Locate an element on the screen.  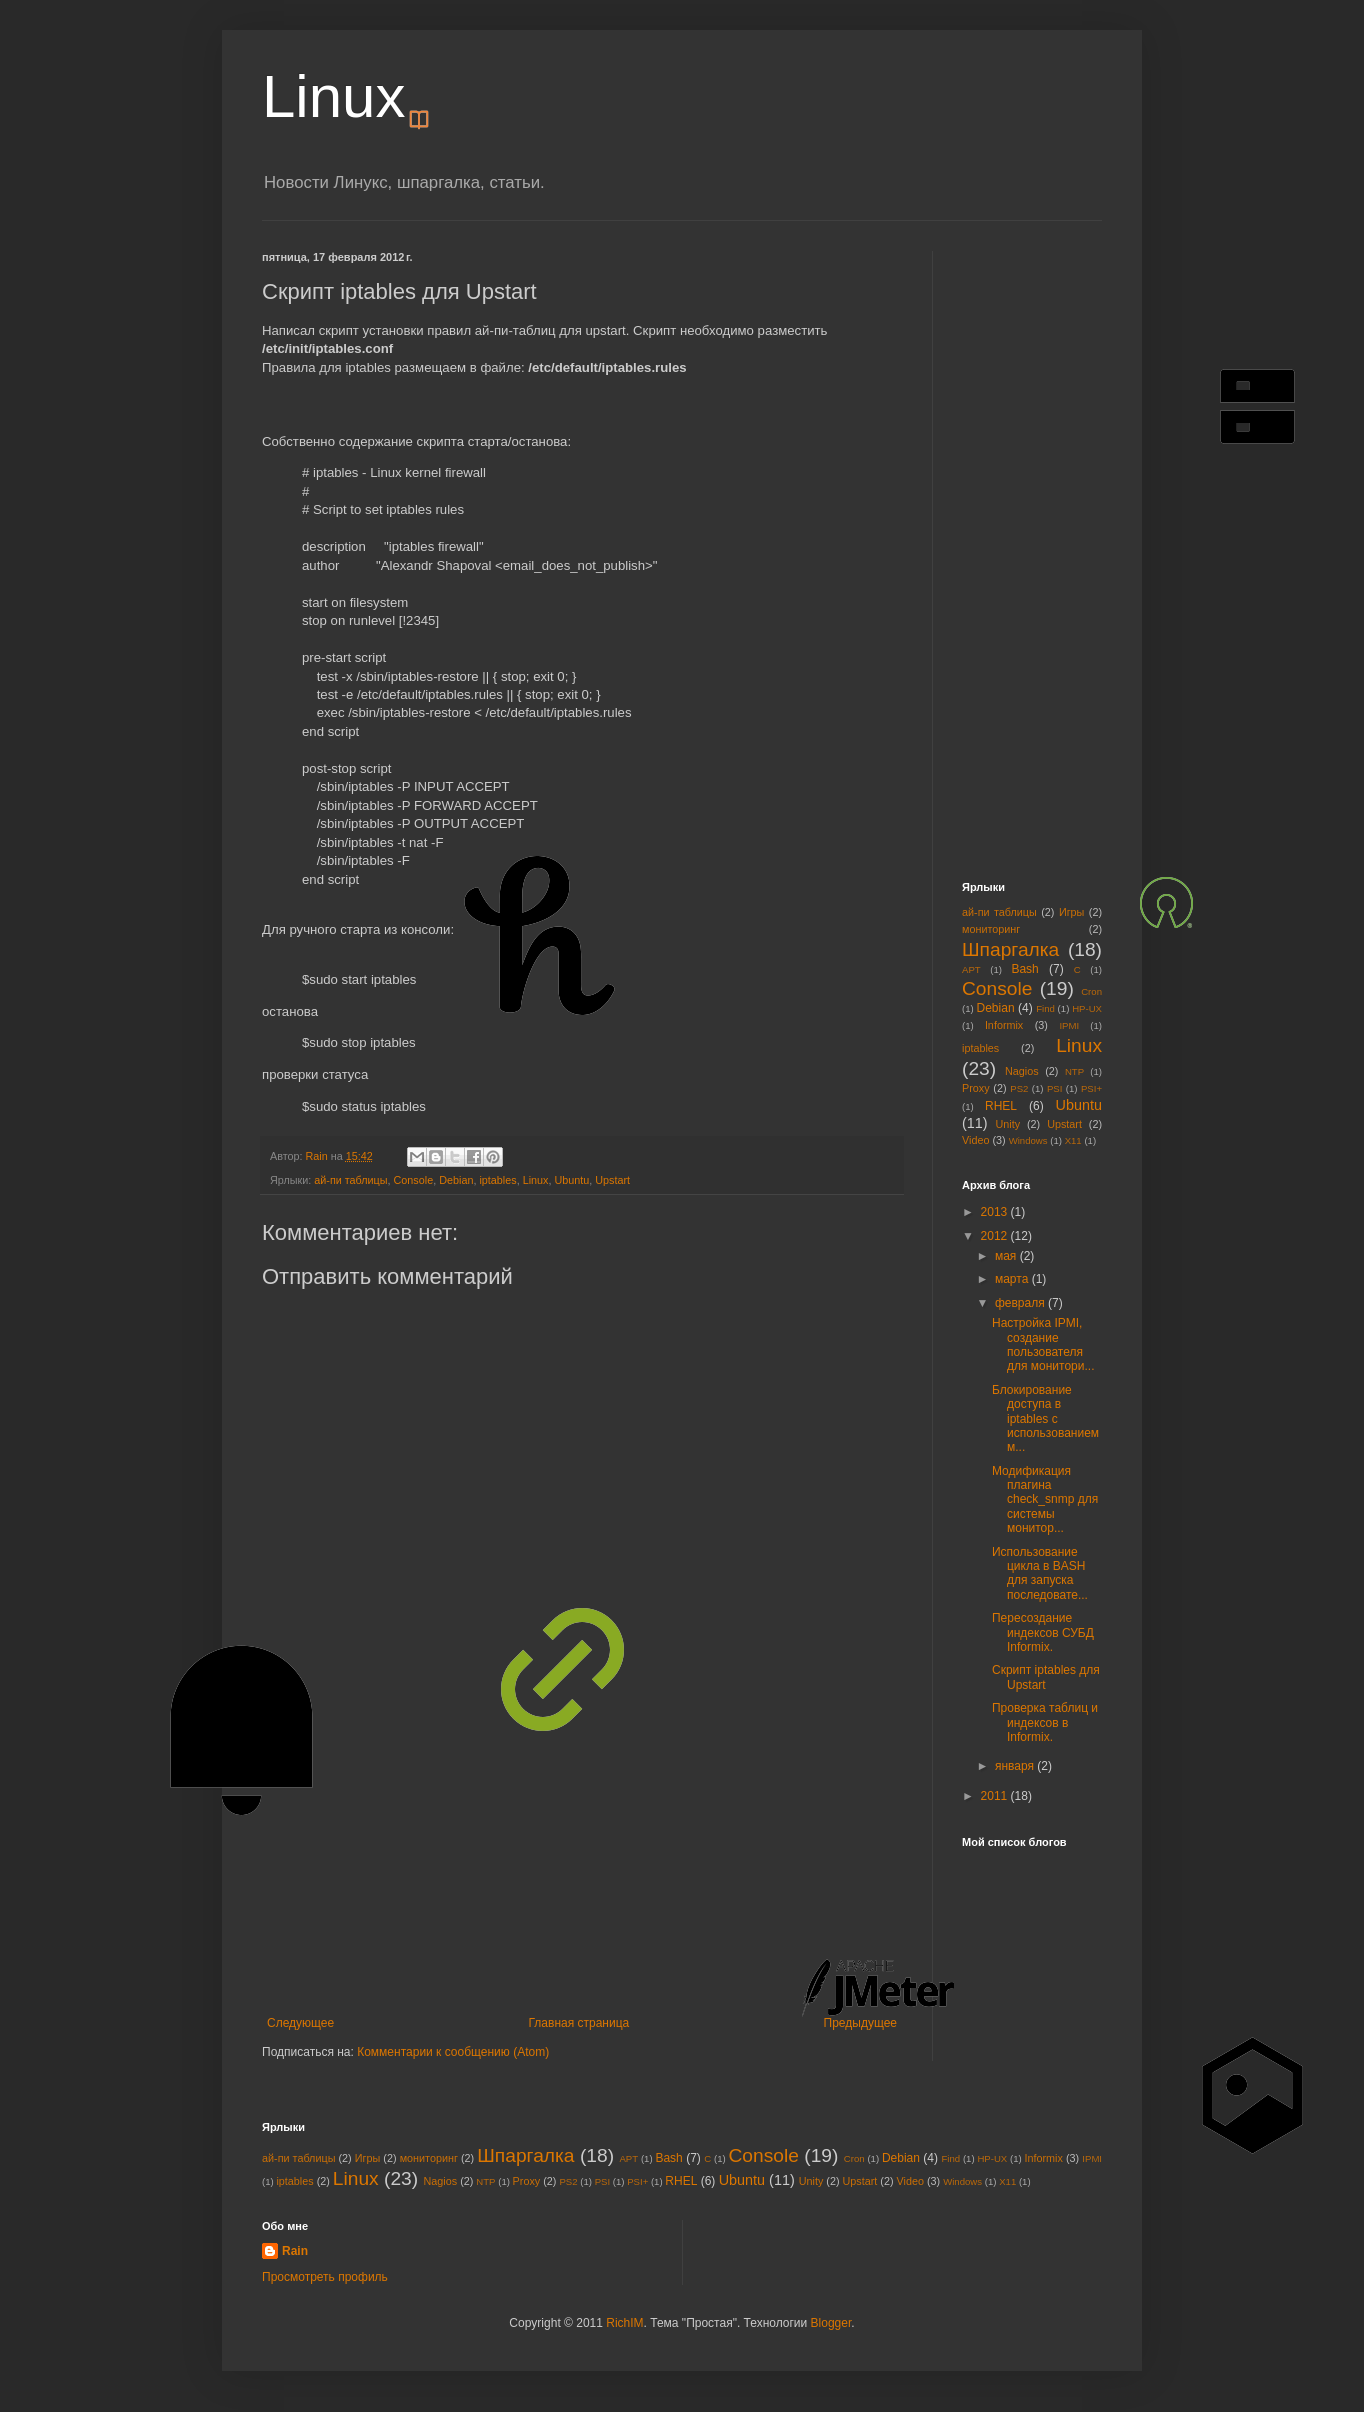
open reading mode or e-reader is located at coordinates (419, 119).